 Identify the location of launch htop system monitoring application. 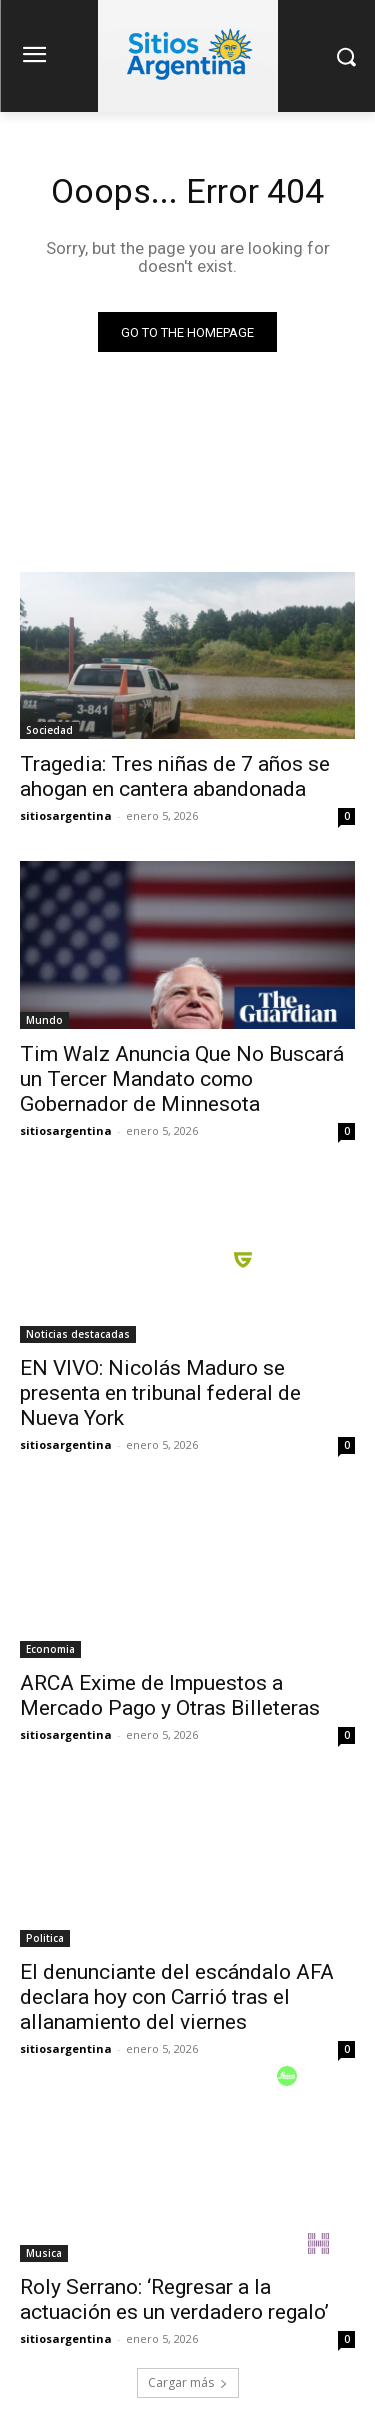
(318, 2243).